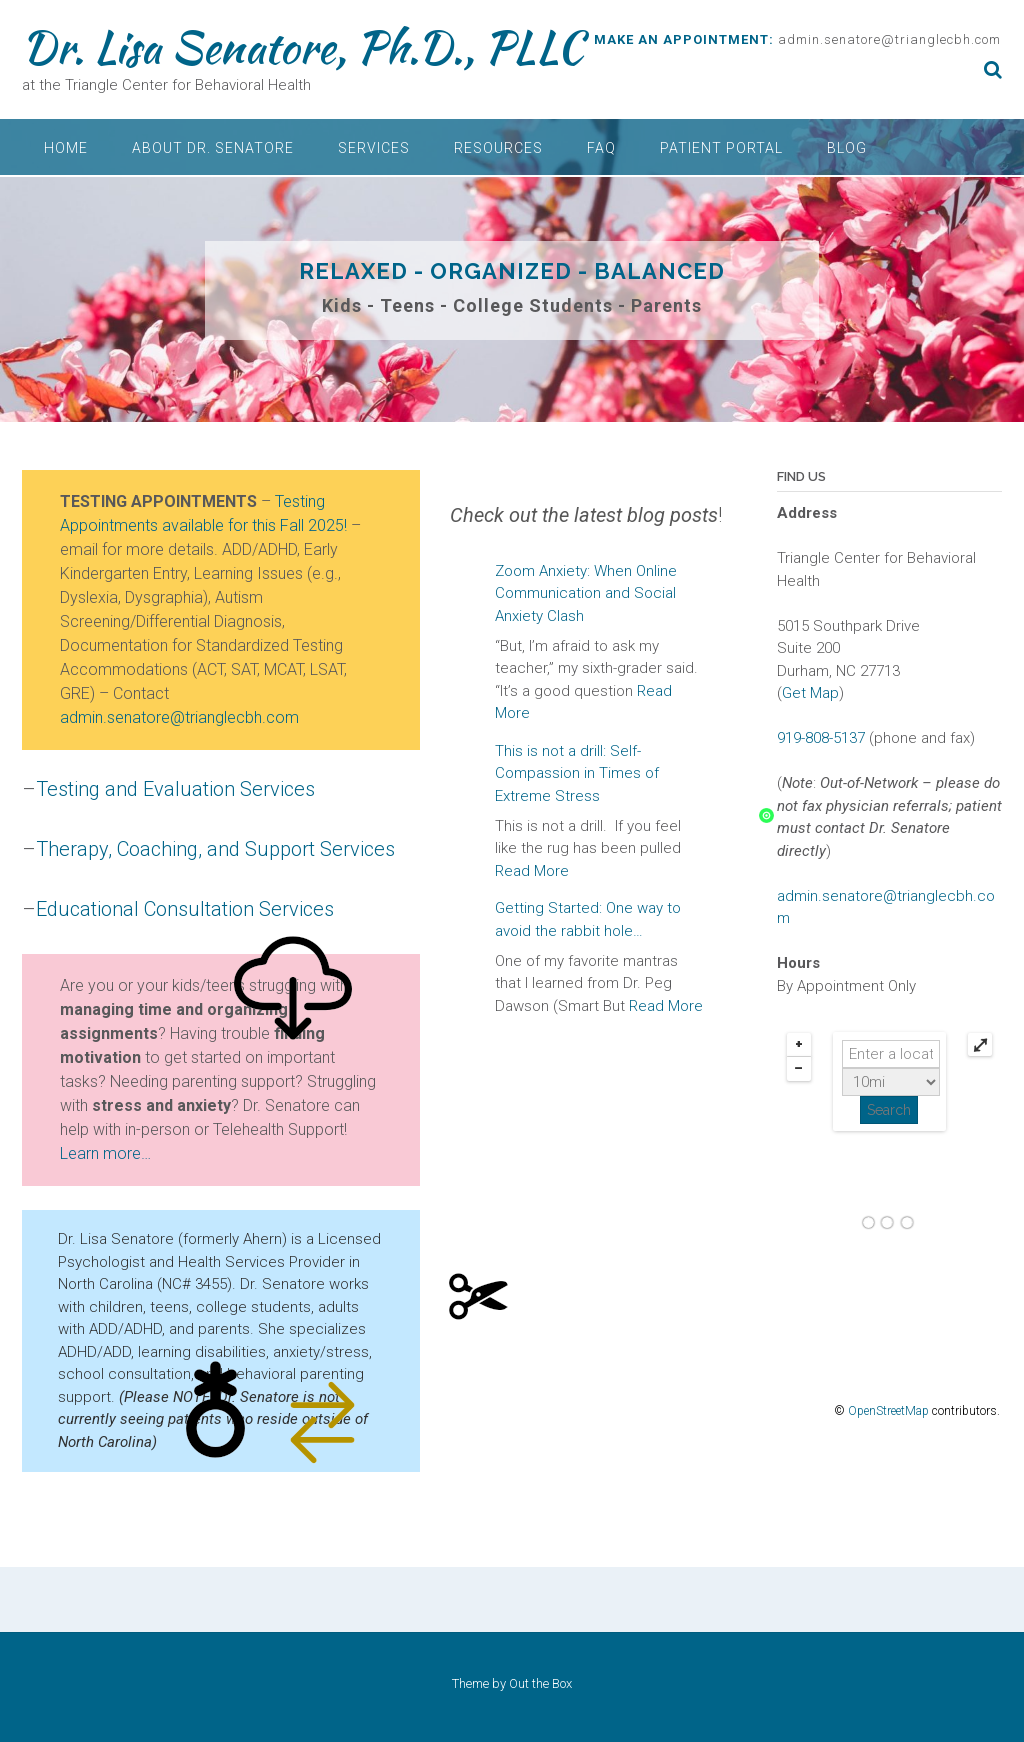 This screenshot has height=1742, width=1024. I want to click on cut selected text or content, so click(478, 1296).